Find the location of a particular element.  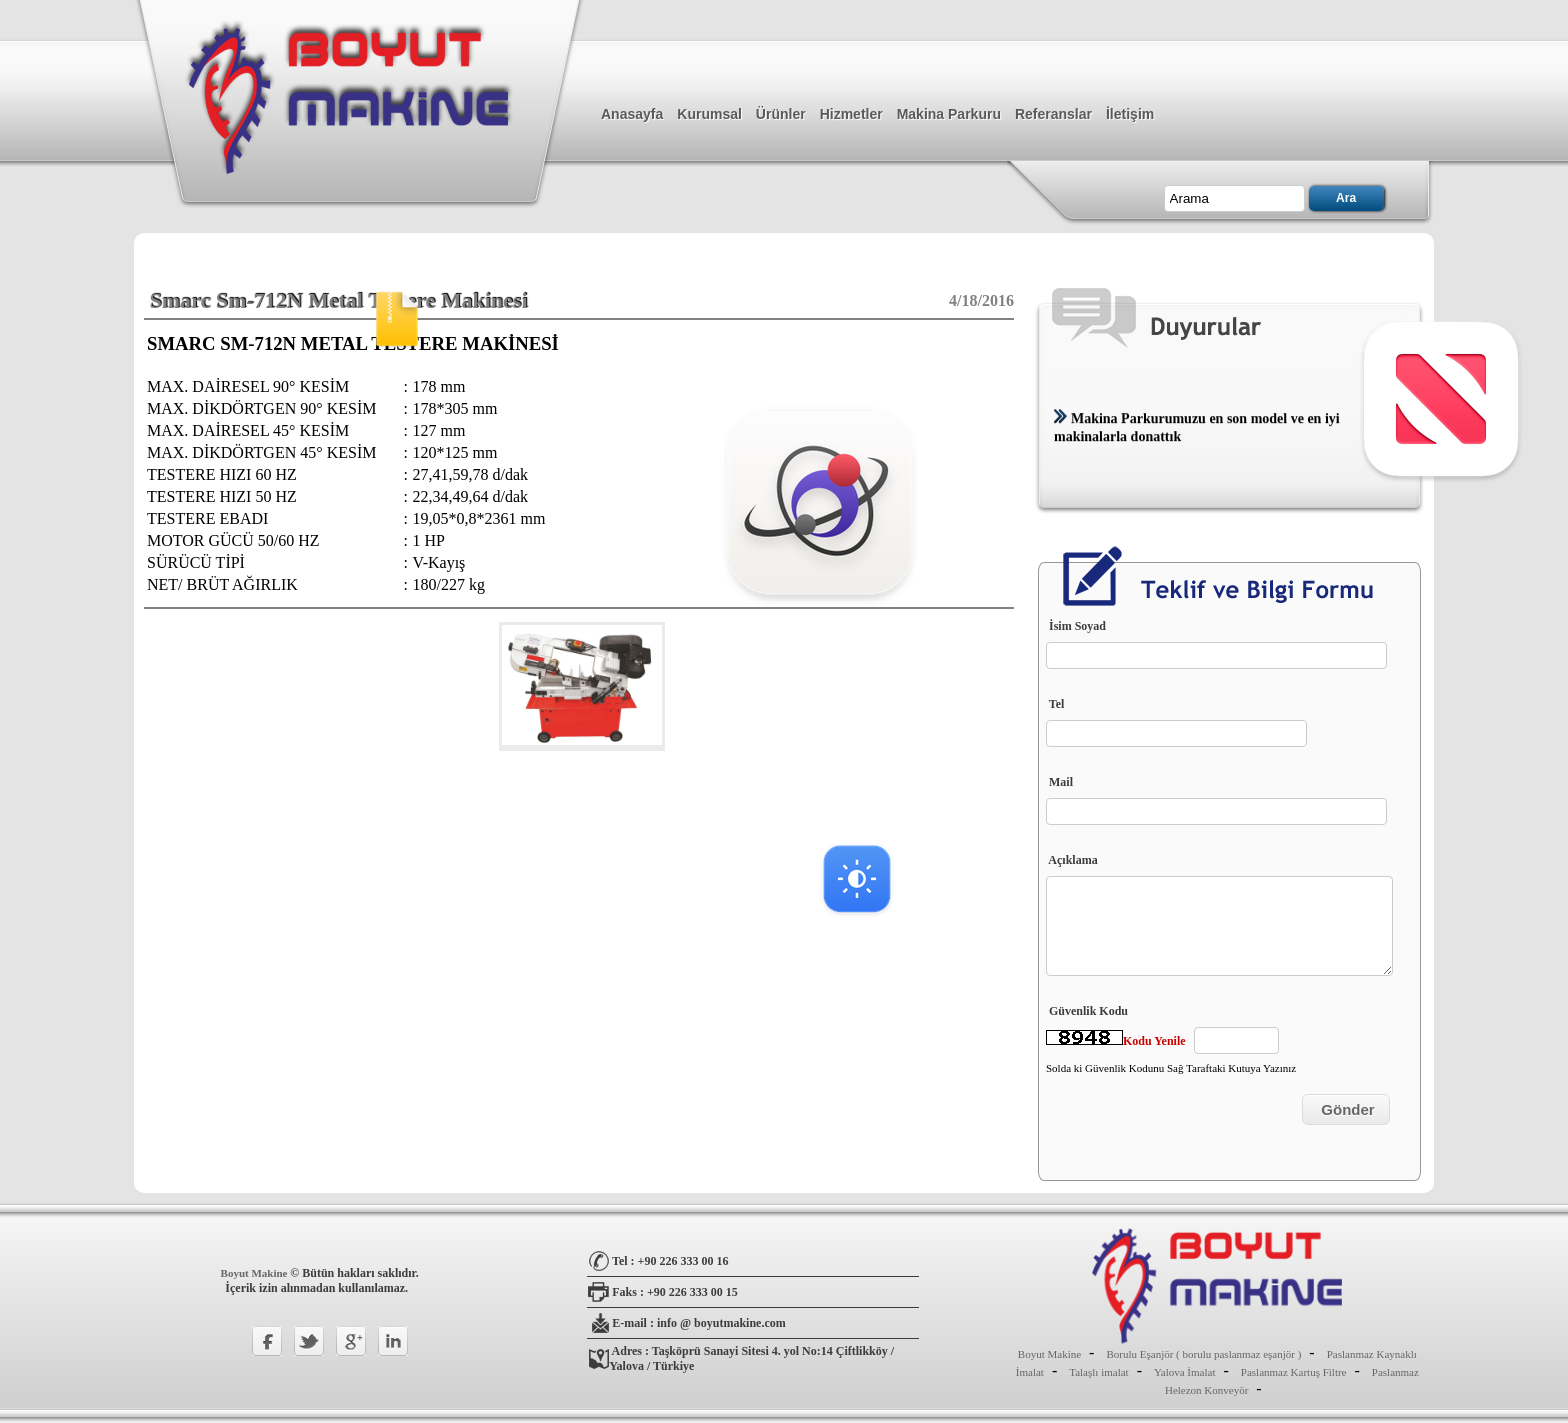

adjust night shift or blue light settings is located at coordinates (857, 880).